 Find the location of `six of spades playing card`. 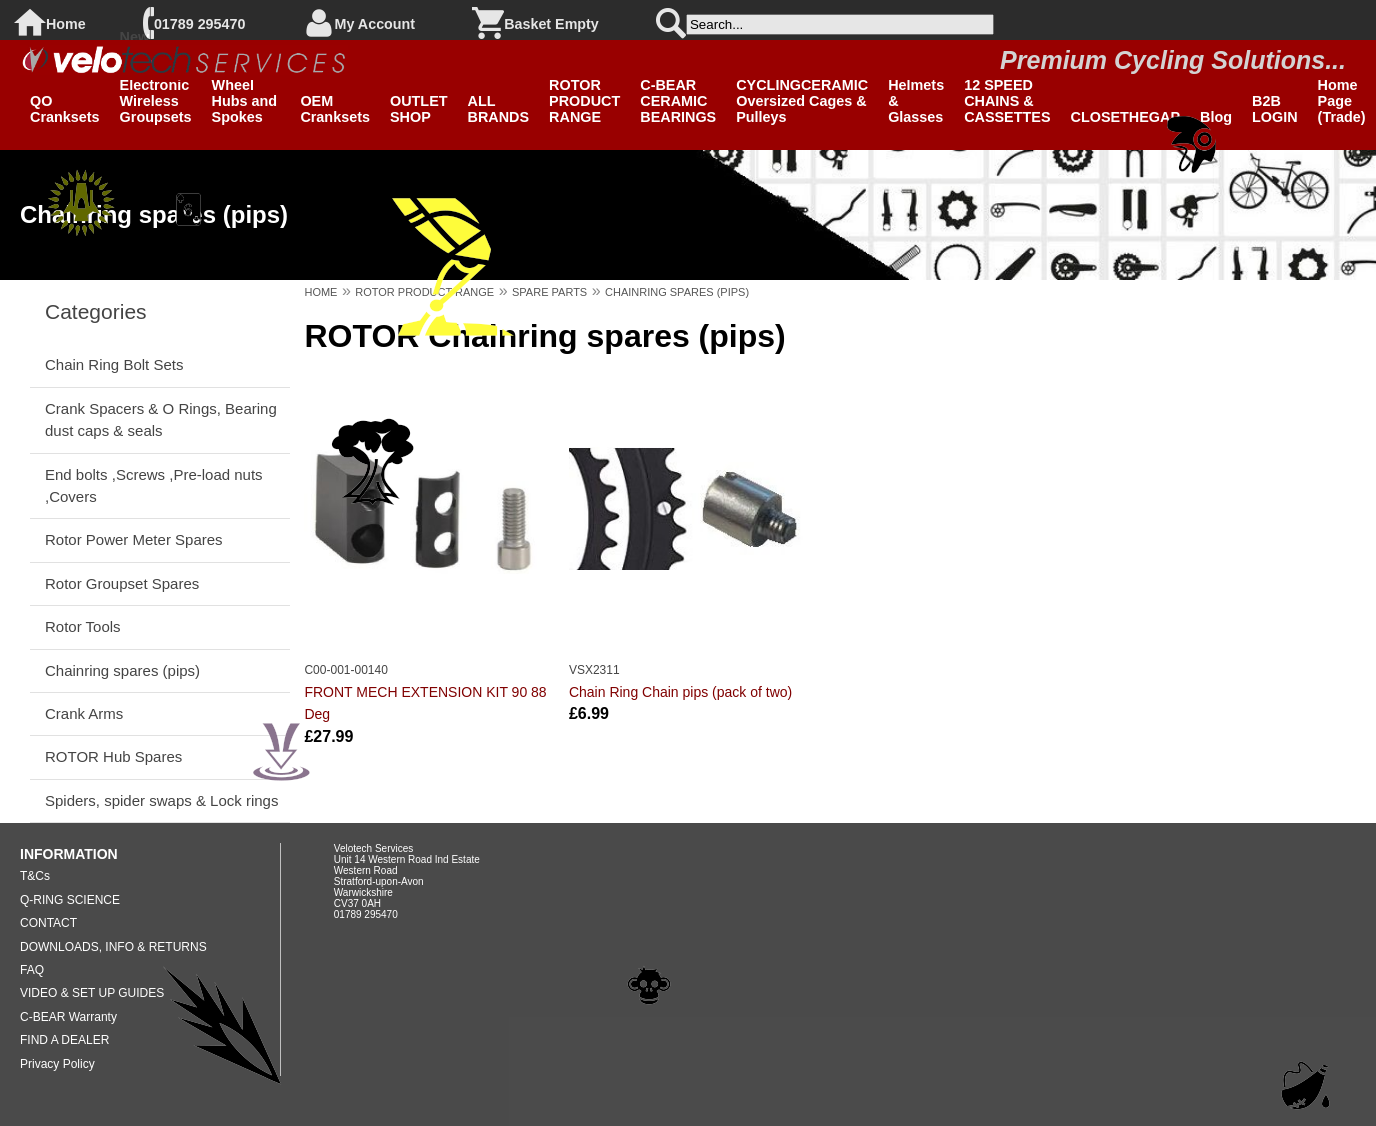

six of spades playing card is located at coordinates (188, 209).